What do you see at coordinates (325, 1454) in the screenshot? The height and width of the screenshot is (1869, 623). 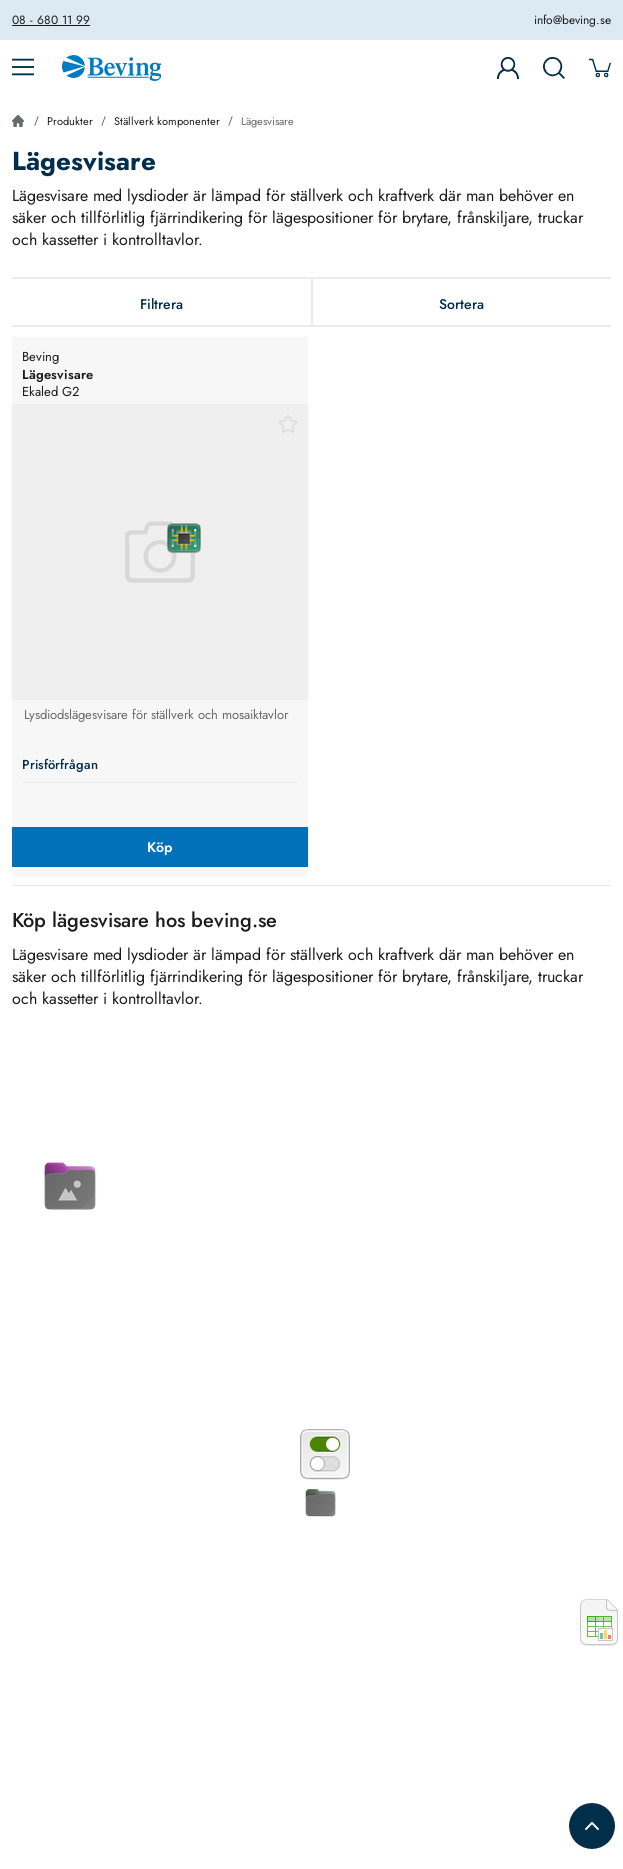 I see `open system settings or preferences` at bounding box center [325, 1454].